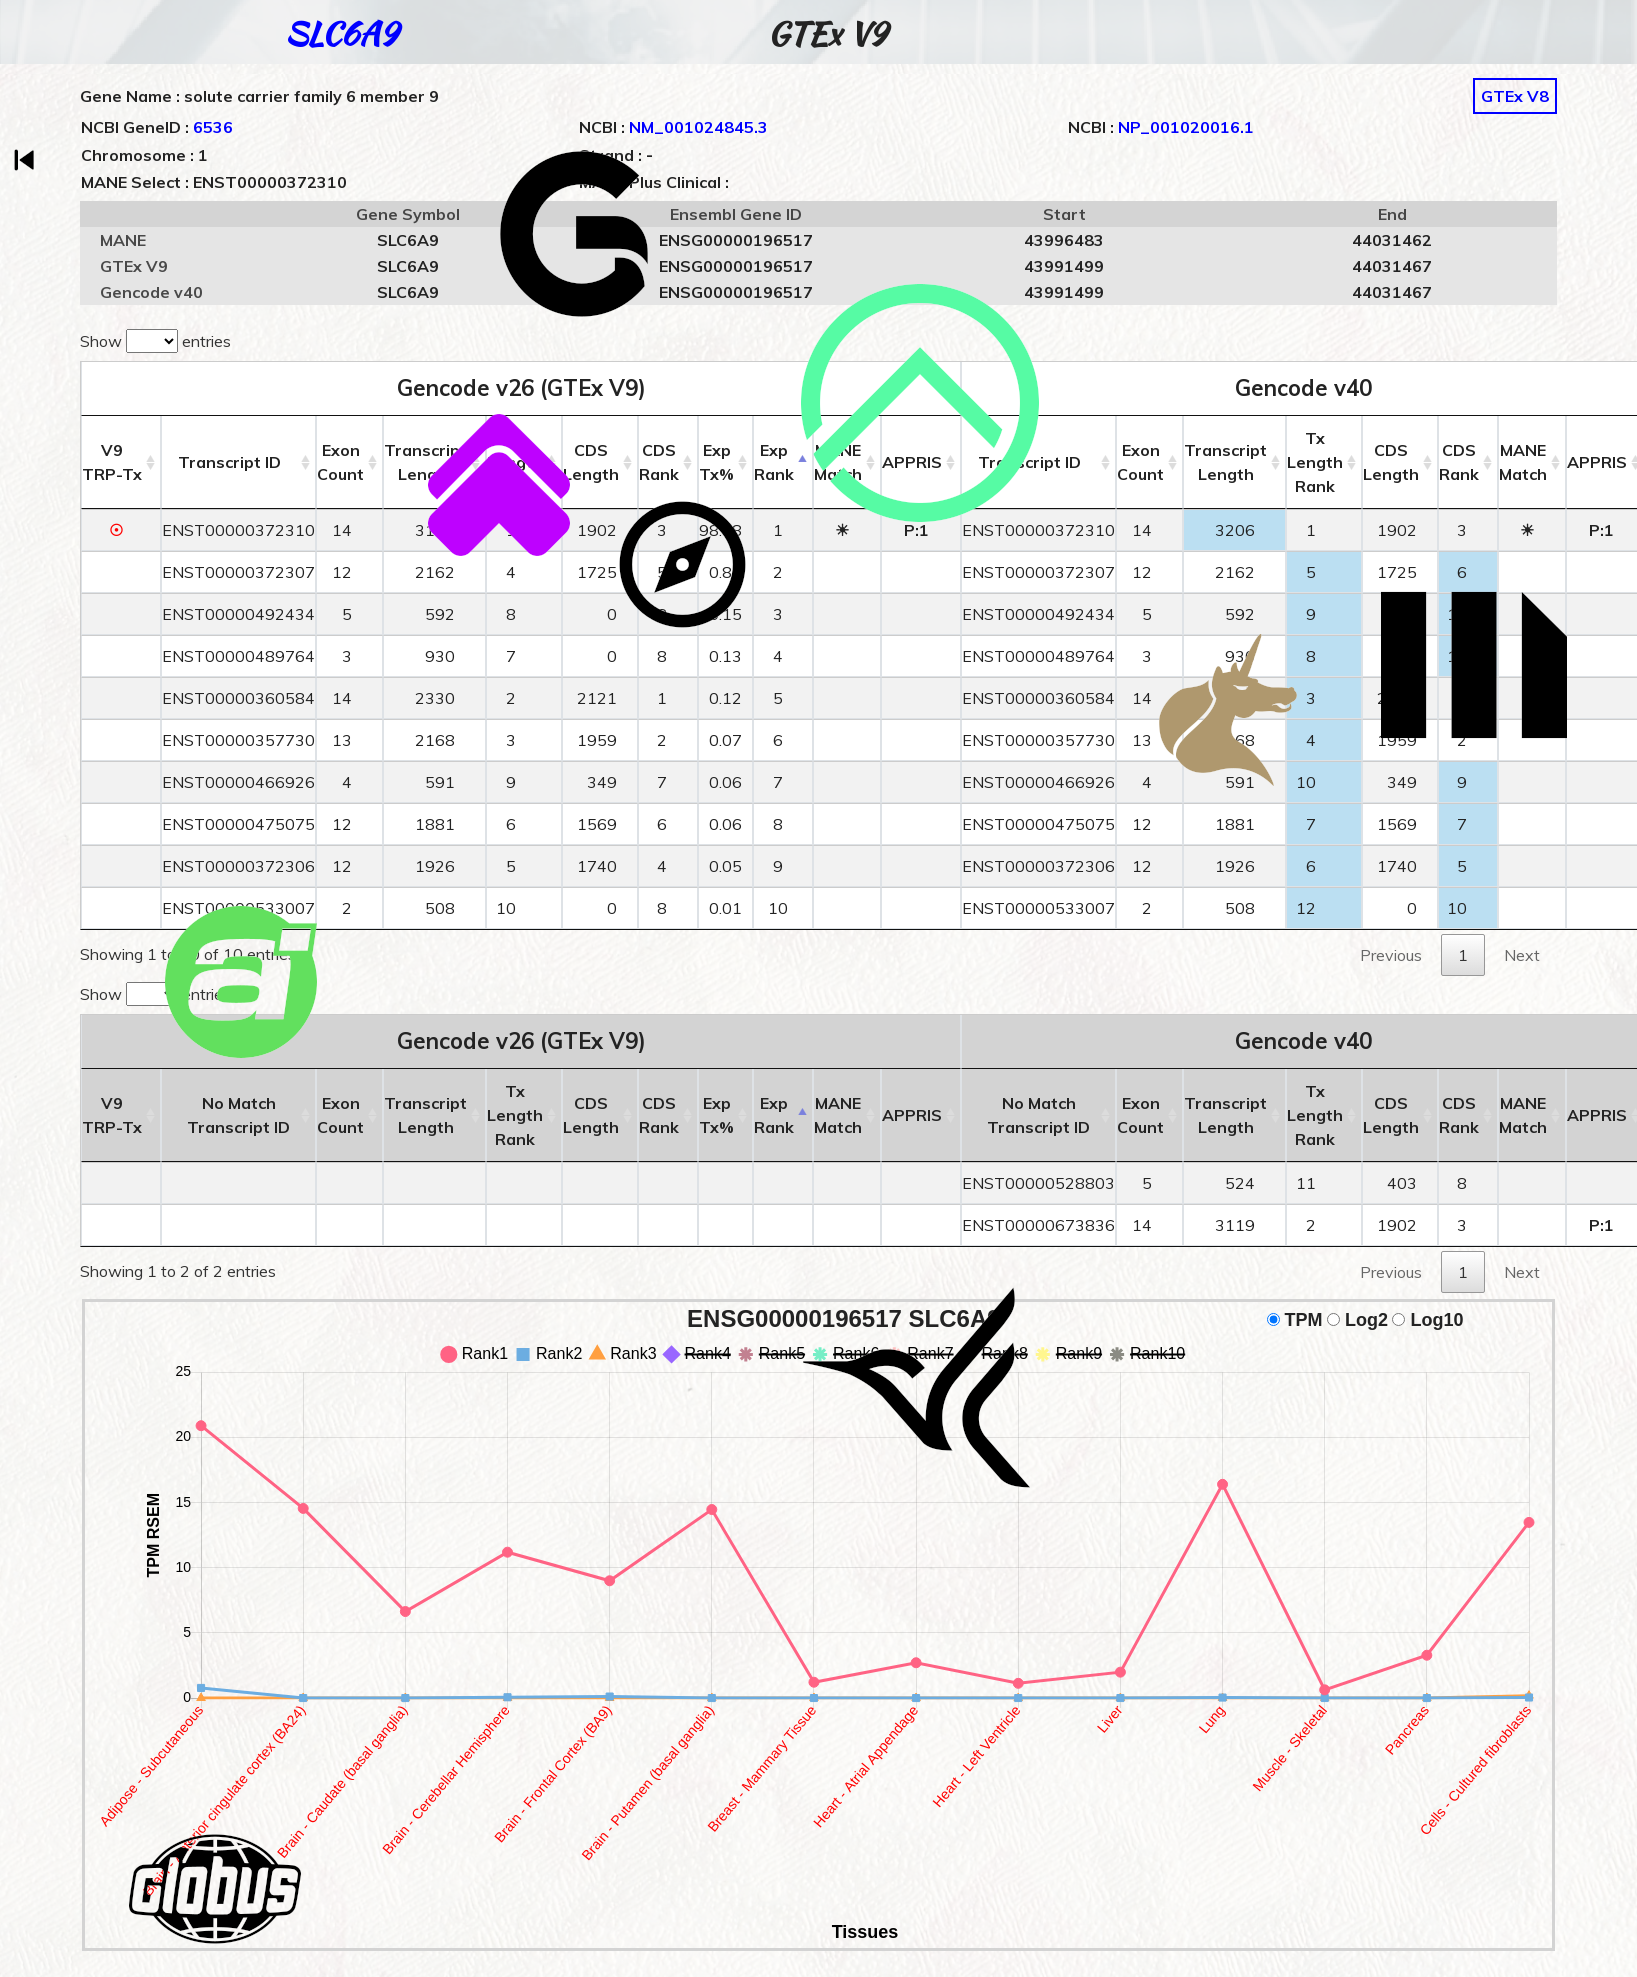 The image size is (1637, 1977). What do you see at coordinates (1474, 665) in the screenshot?
I see `microstrategy company logo` at bounding box center [1474, 665].